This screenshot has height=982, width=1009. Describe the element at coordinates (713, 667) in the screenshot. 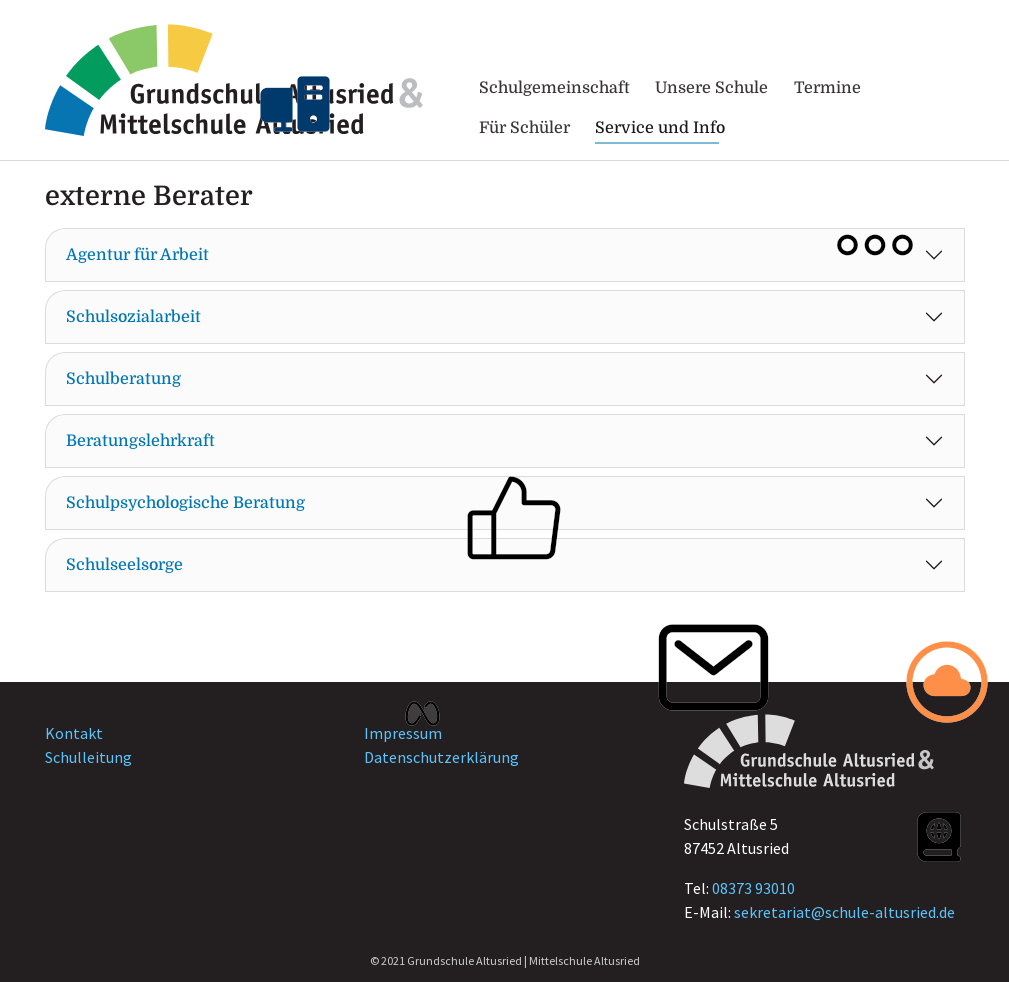

I see `open your email inbox` at that location.